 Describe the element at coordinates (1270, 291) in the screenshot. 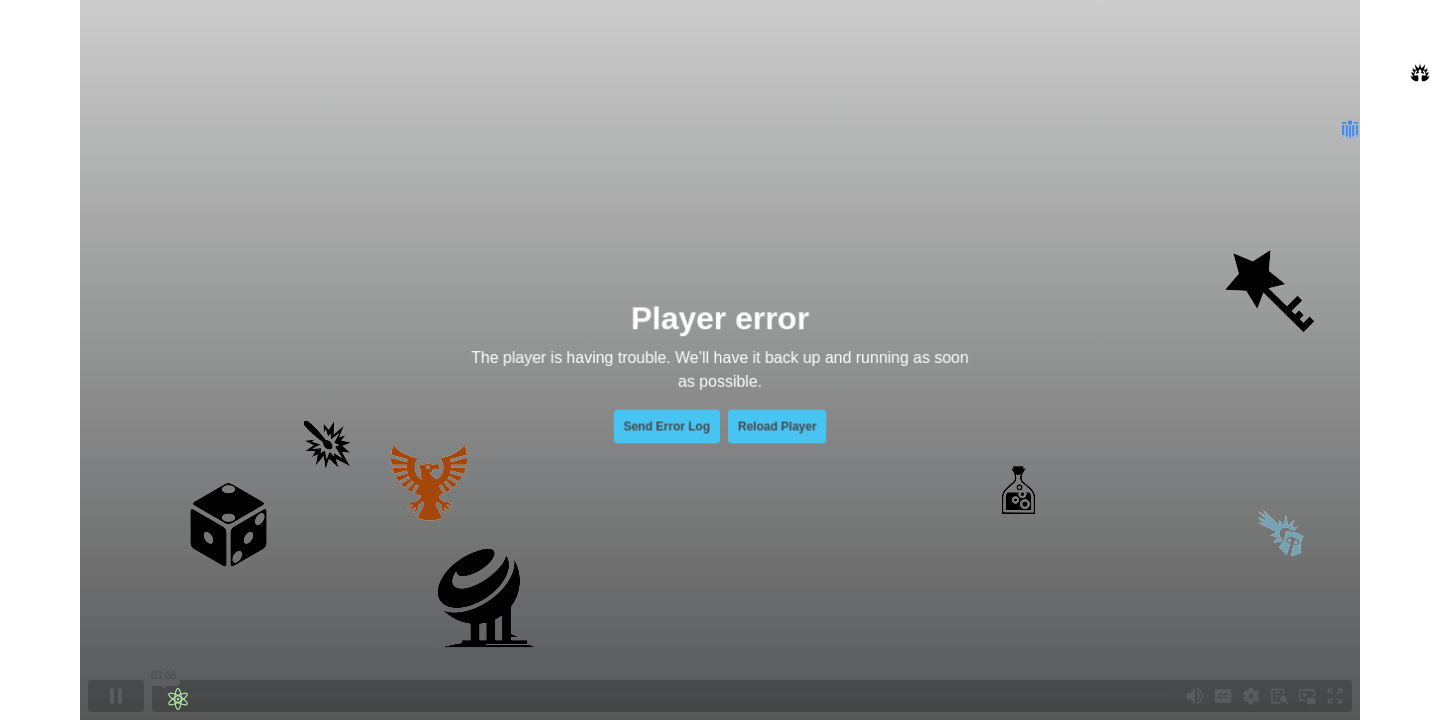

I see `unlock premium or starred content` at that location.